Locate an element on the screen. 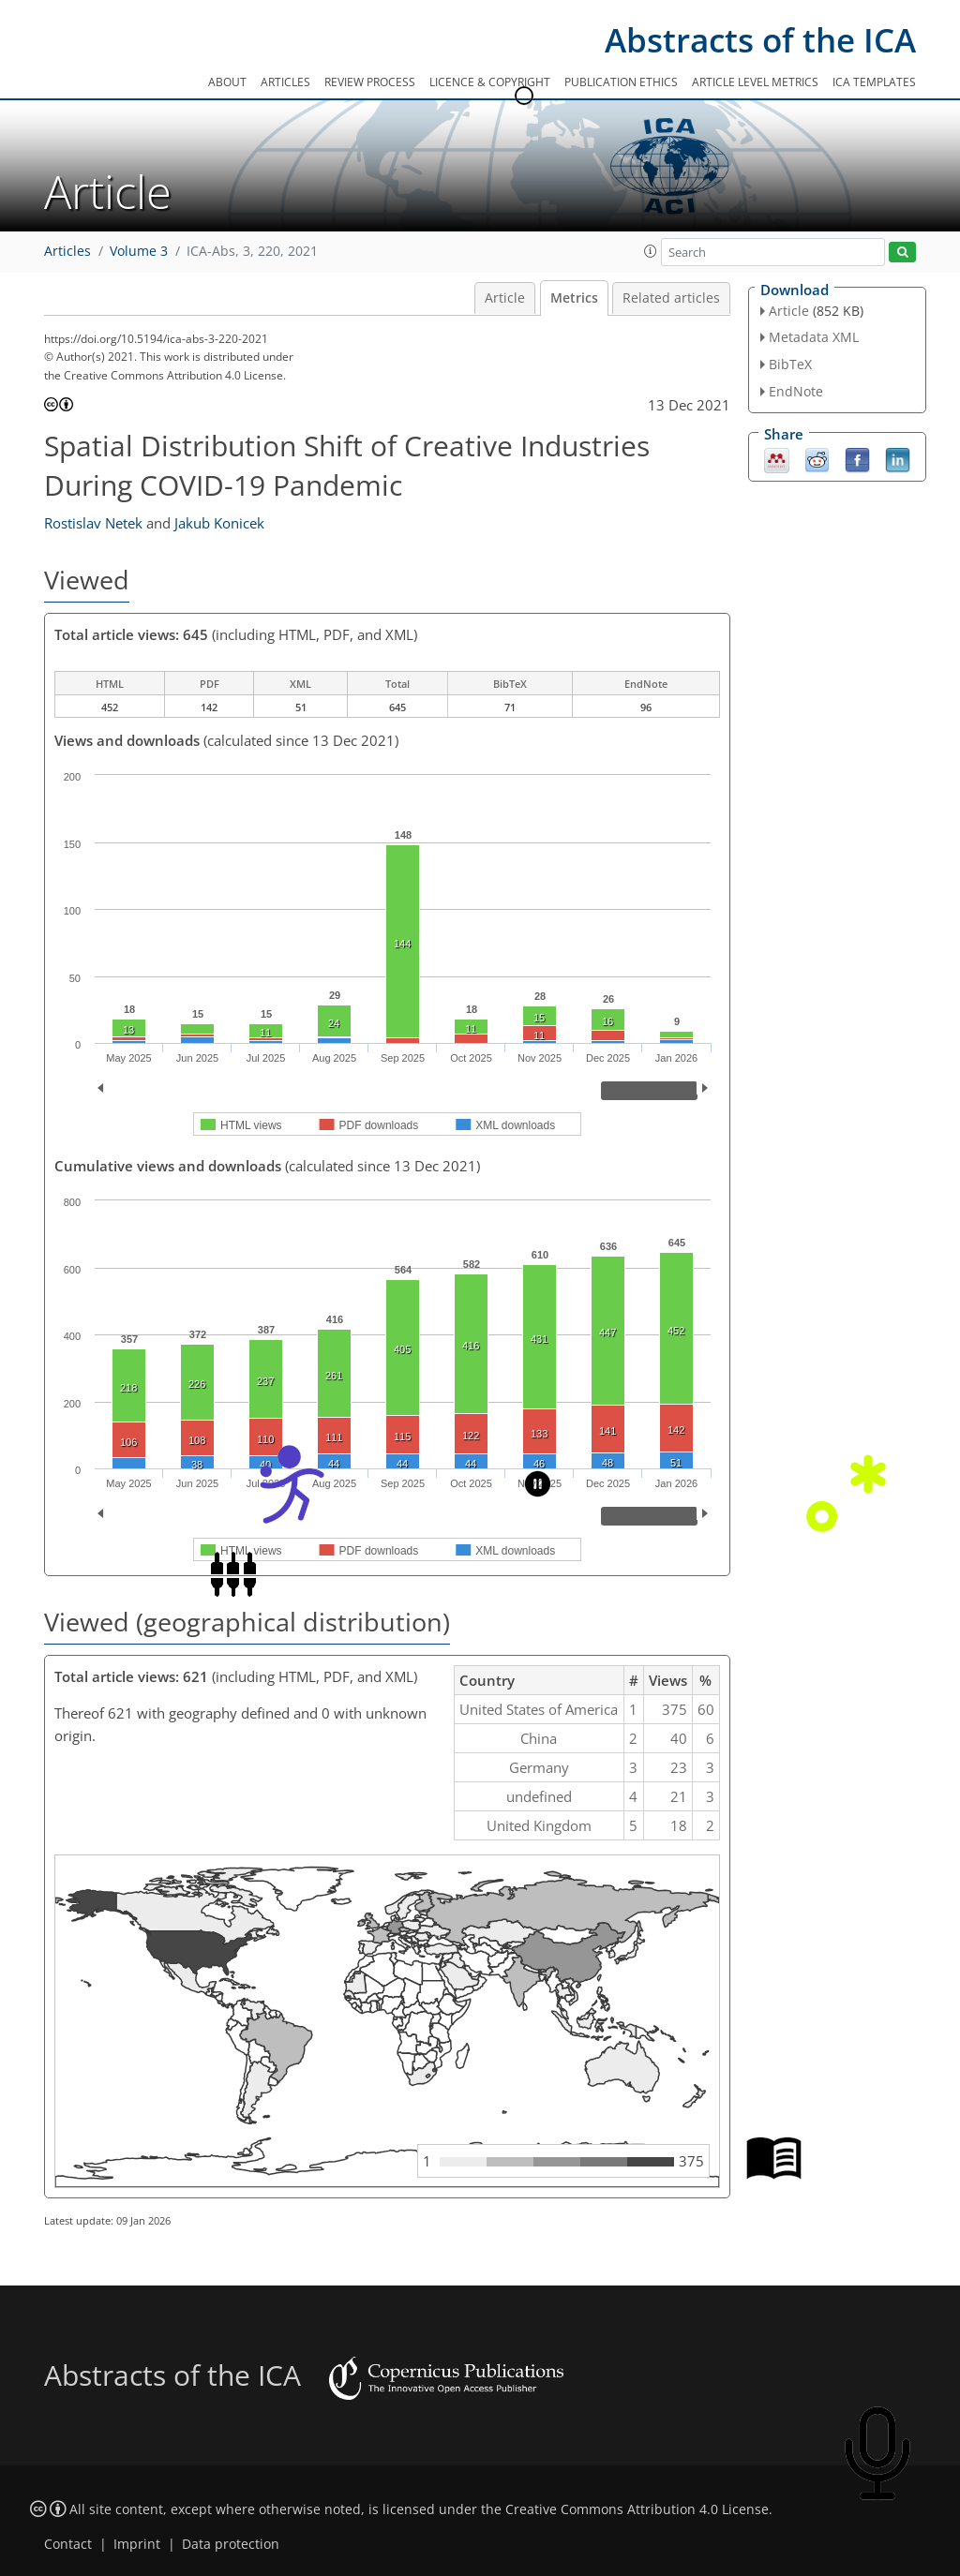  tap to start voice input is located at coordinates (878, 2453).